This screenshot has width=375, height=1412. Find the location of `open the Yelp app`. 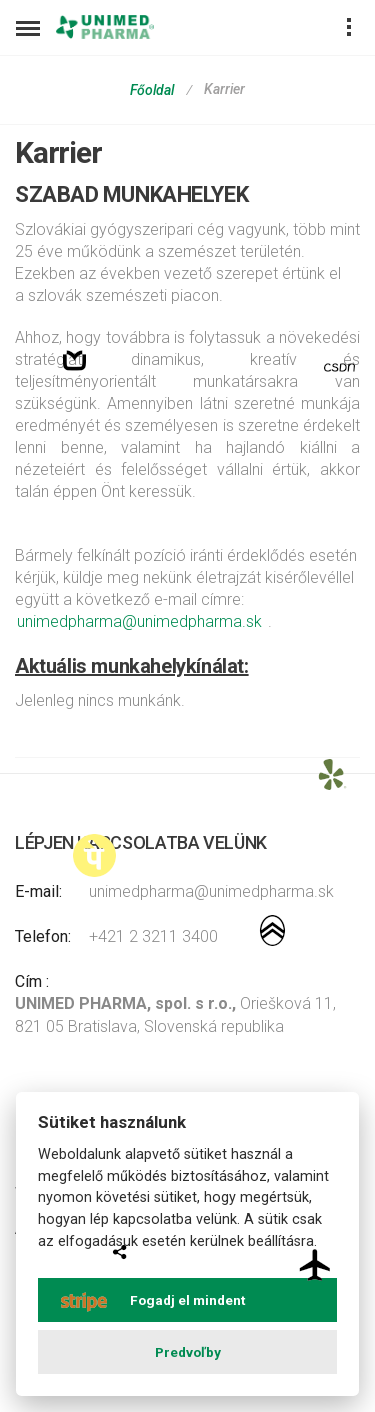

open the Yelp app is located at coordinates (332, 774).